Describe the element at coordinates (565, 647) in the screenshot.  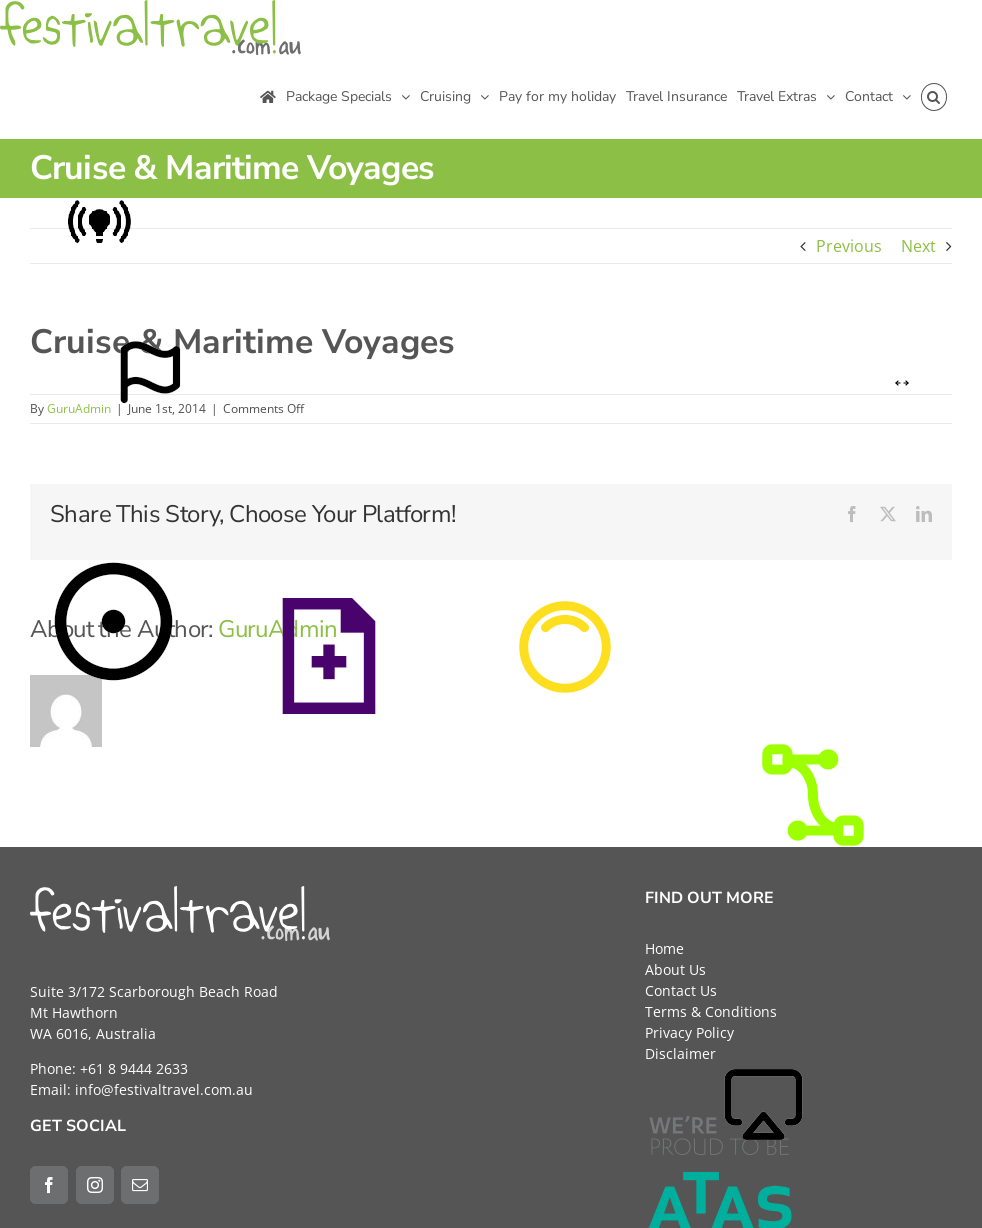
I see `apply inner shadow effect to top edge` at that location.